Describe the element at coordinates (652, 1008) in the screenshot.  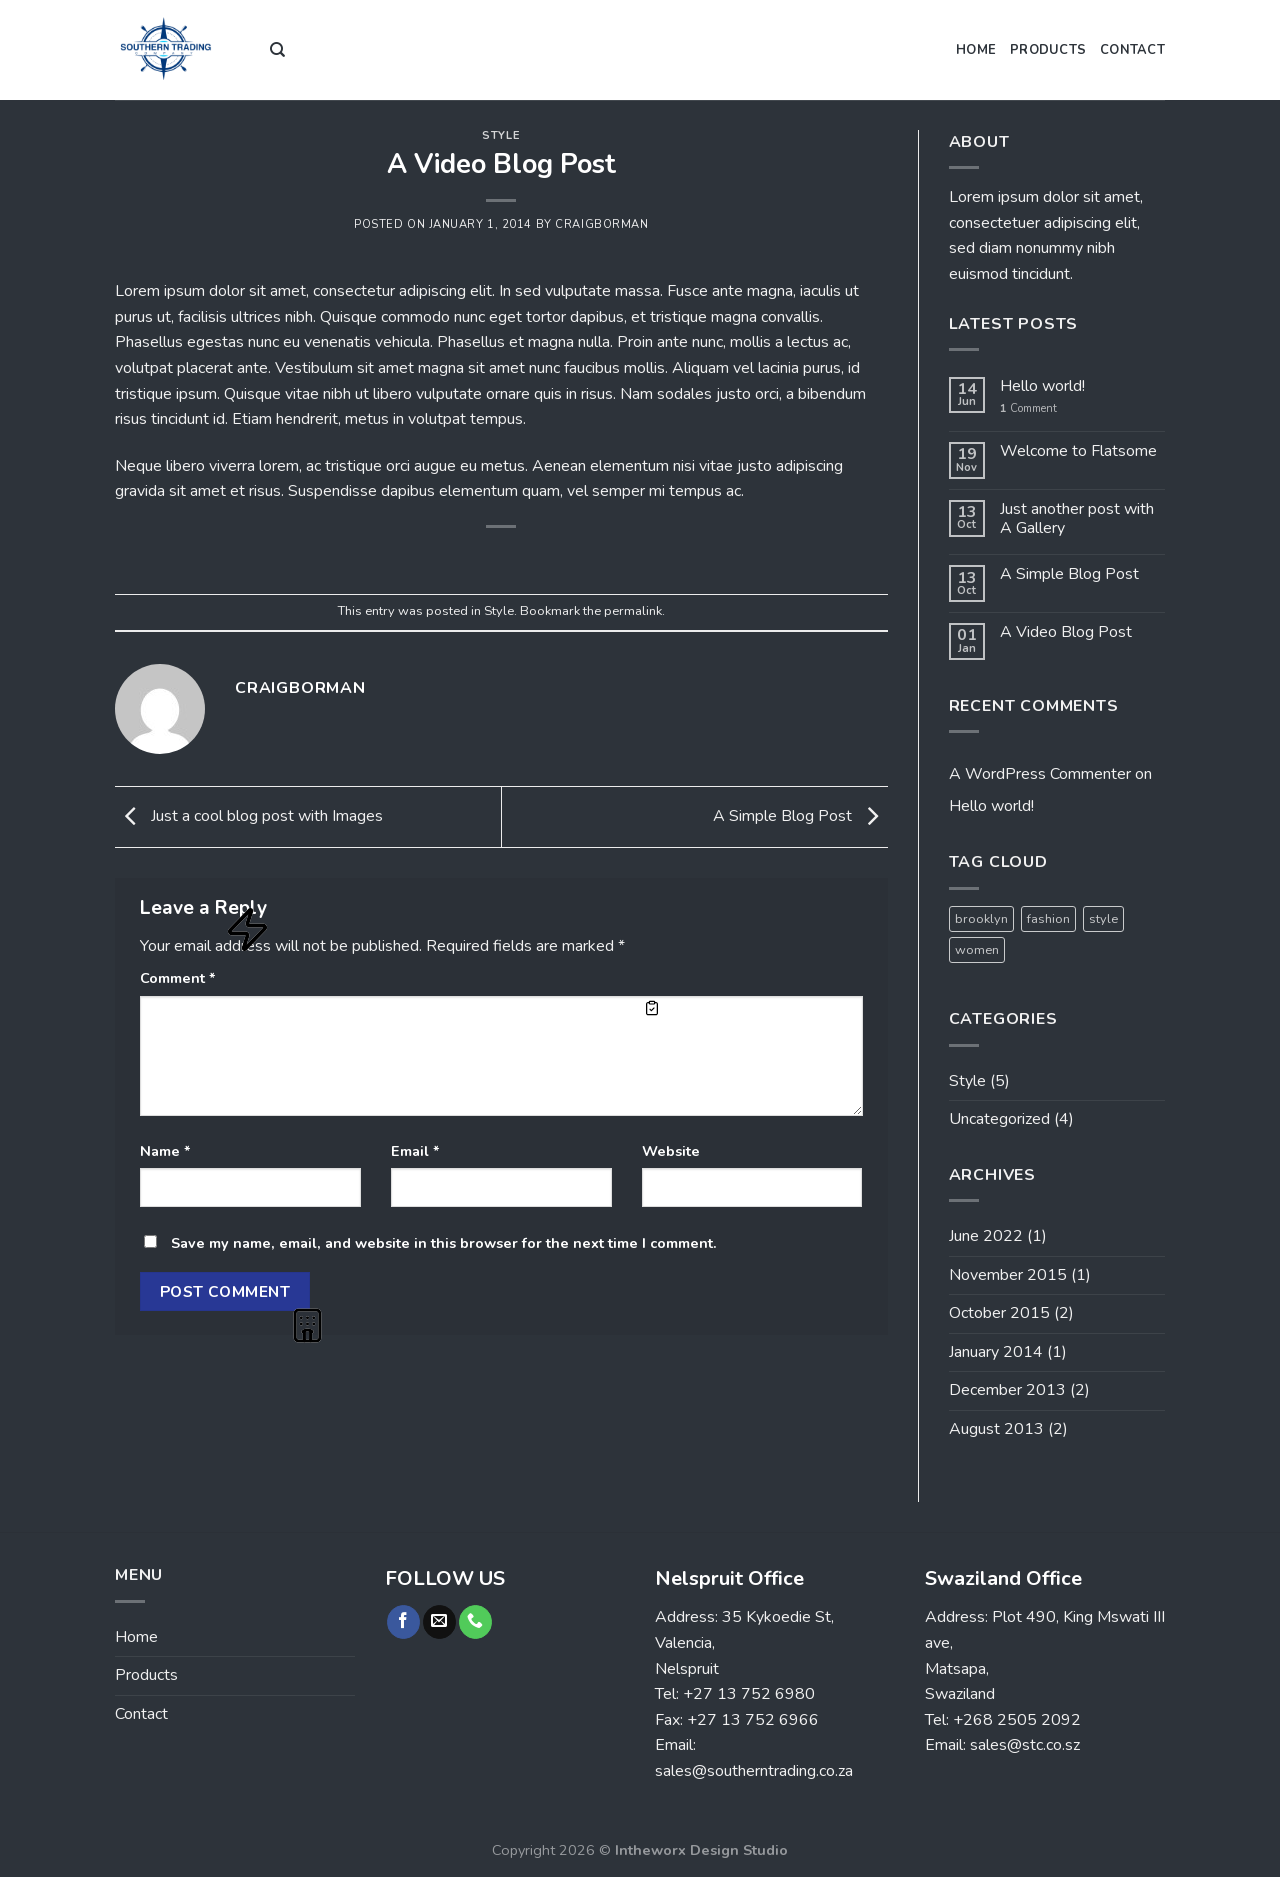
I see `mark task as complete` at that location.